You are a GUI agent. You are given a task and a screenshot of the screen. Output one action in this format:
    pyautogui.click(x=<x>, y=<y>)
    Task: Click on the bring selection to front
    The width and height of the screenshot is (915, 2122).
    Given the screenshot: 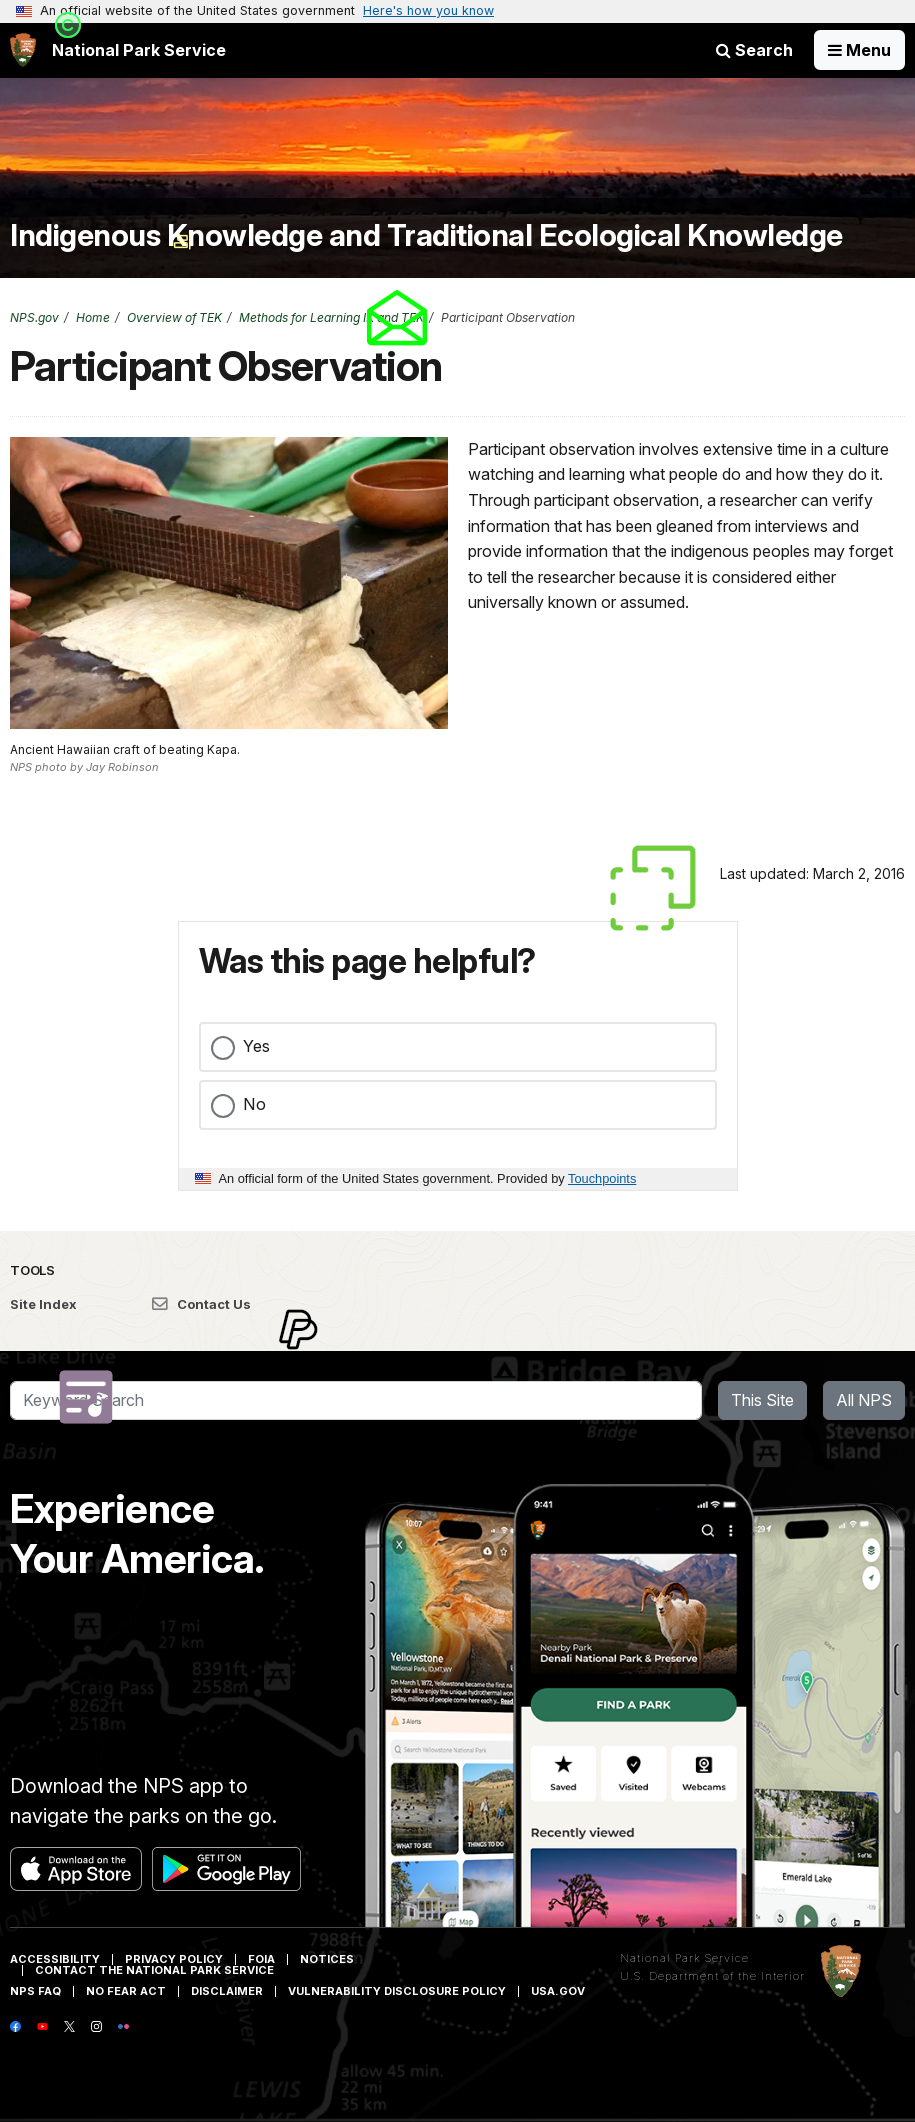 What is the action you would take?
    pyautogui.click(x=653, y=888)
    